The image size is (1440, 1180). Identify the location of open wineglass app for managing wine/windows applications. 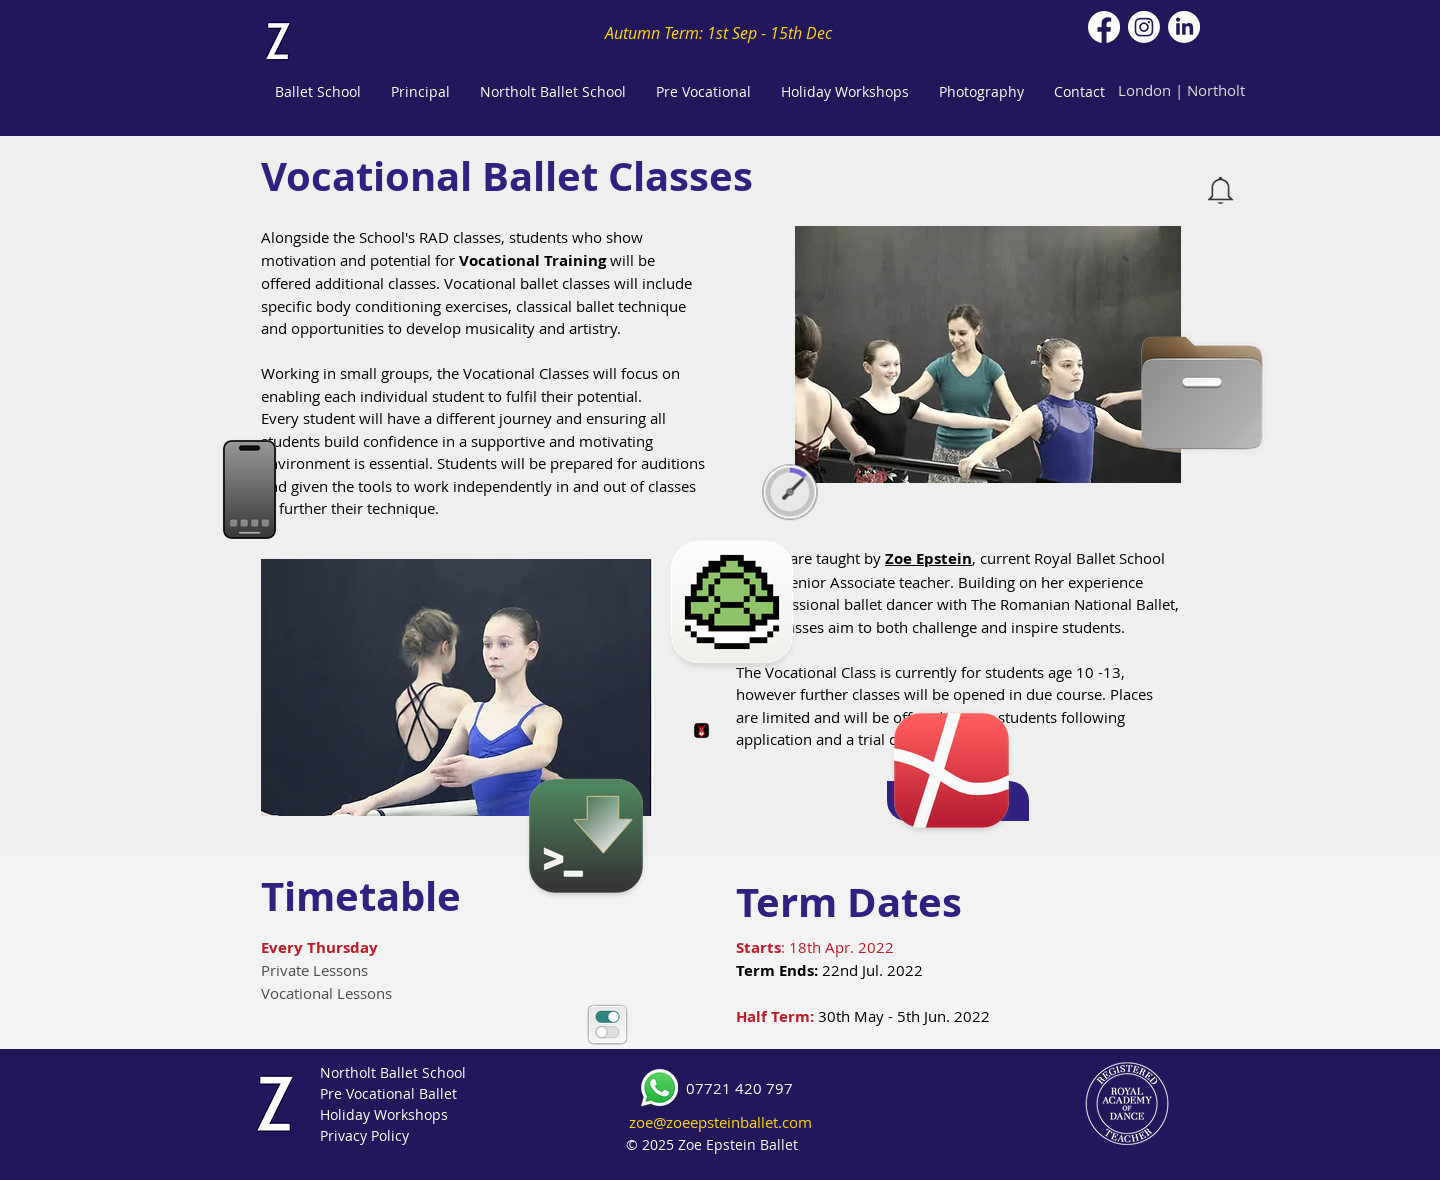
(951, 770).